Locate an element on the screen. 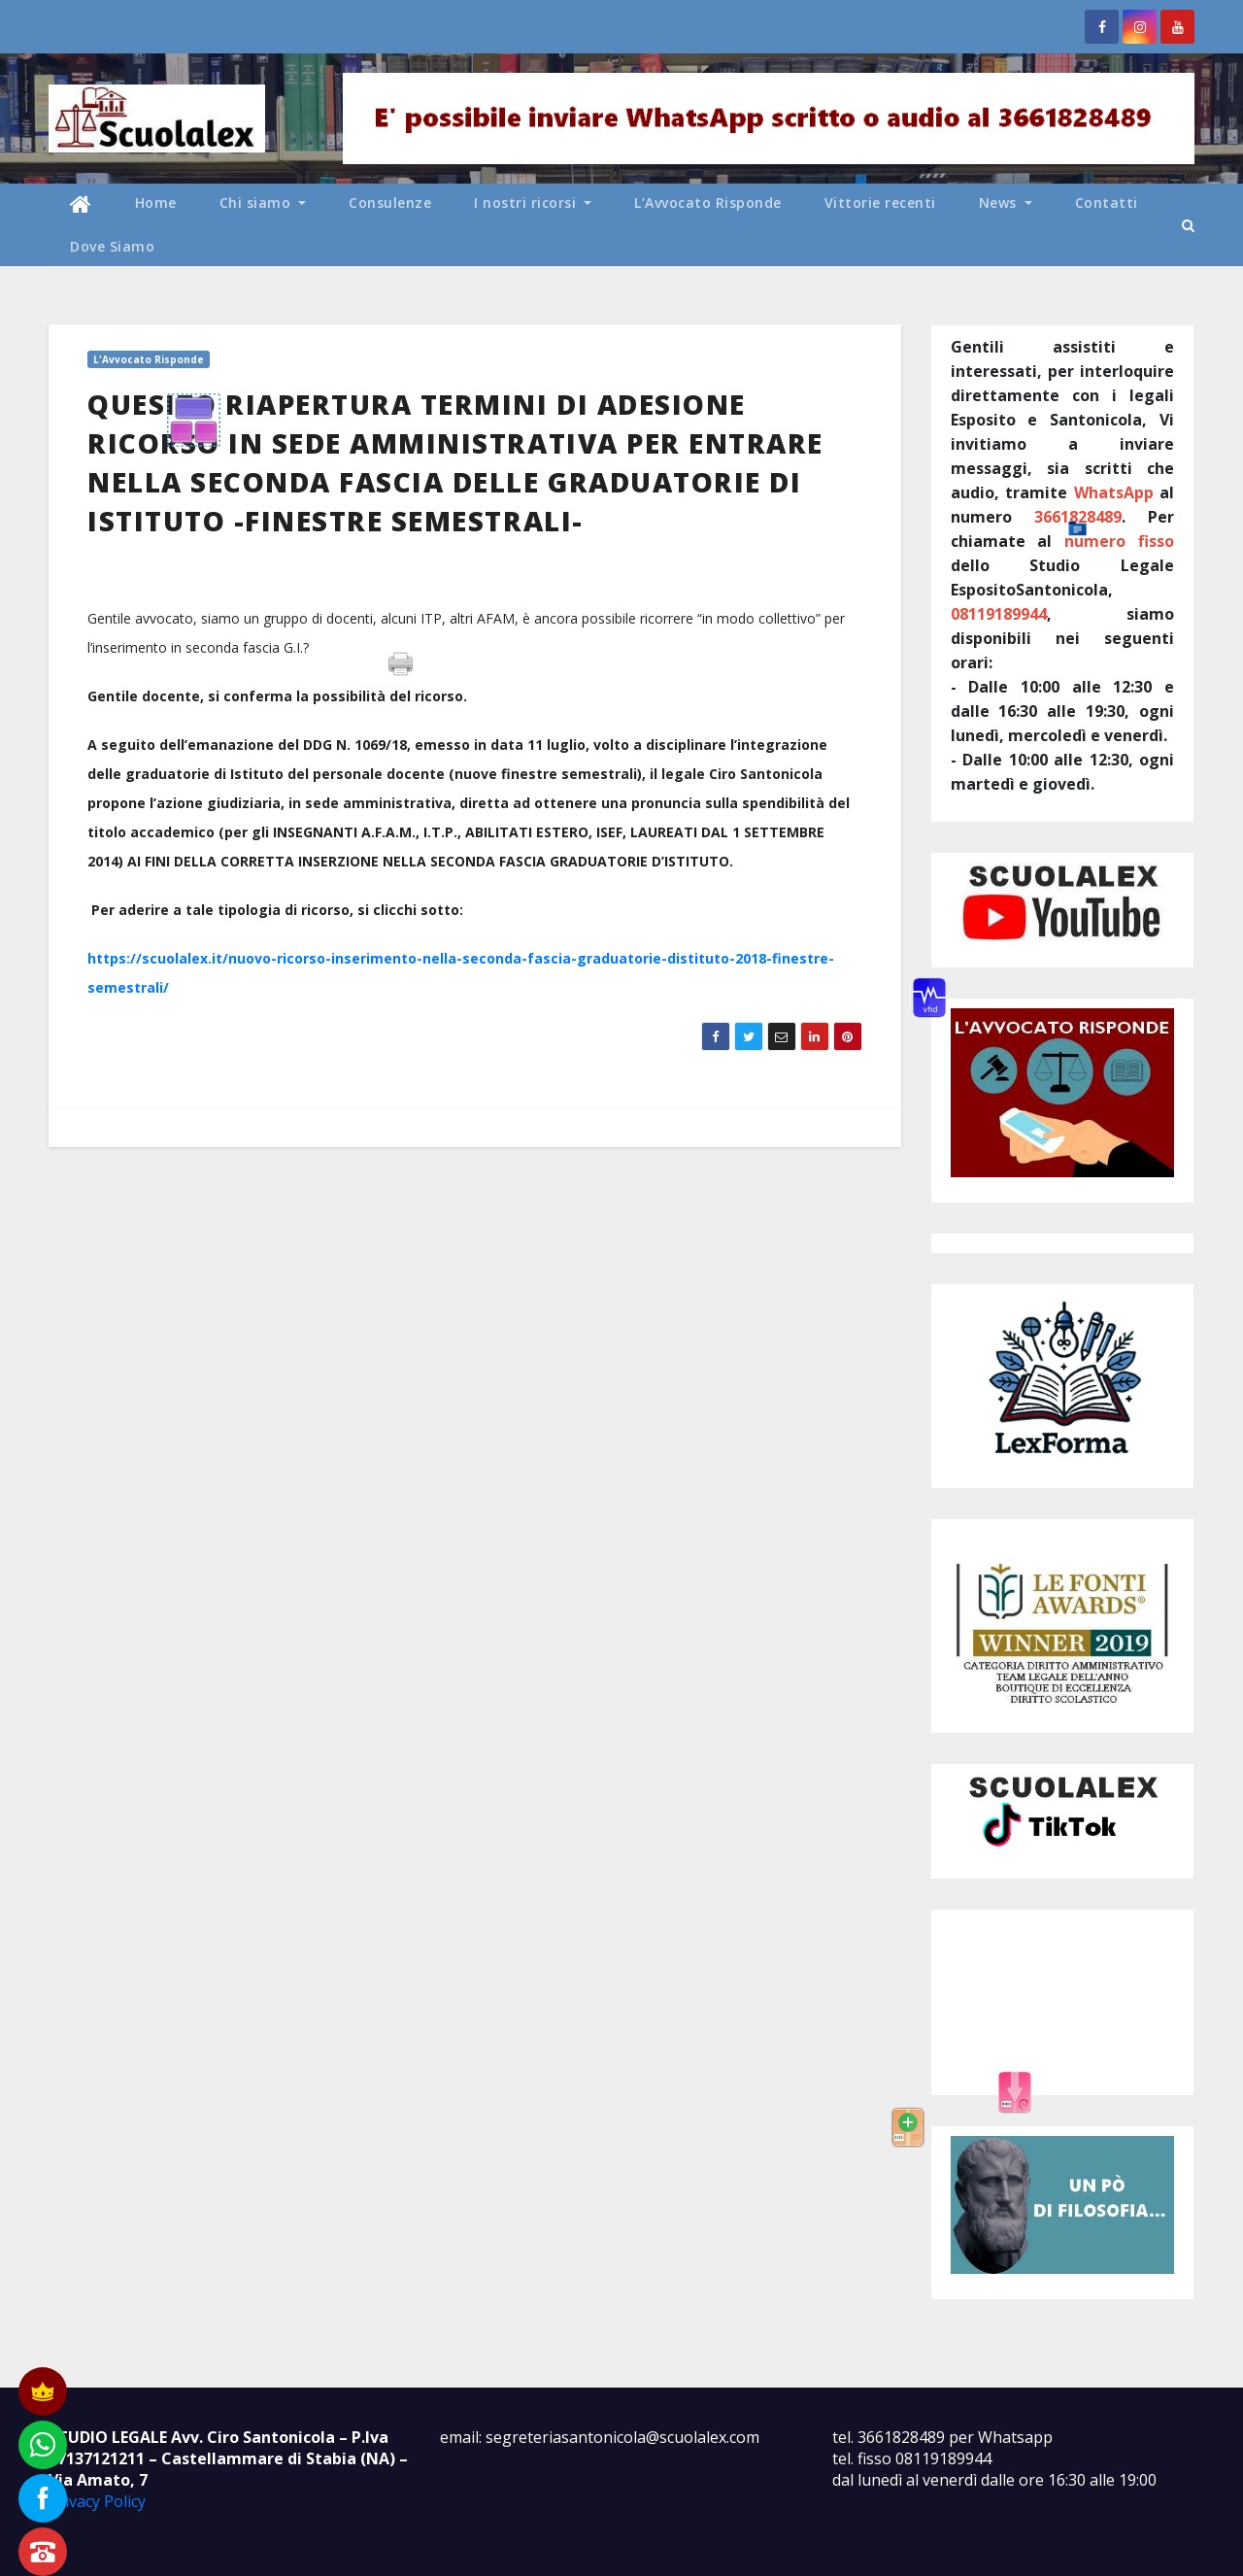 The image size is (1243, 2576). access printer settings is located at coordinates (400, 663).